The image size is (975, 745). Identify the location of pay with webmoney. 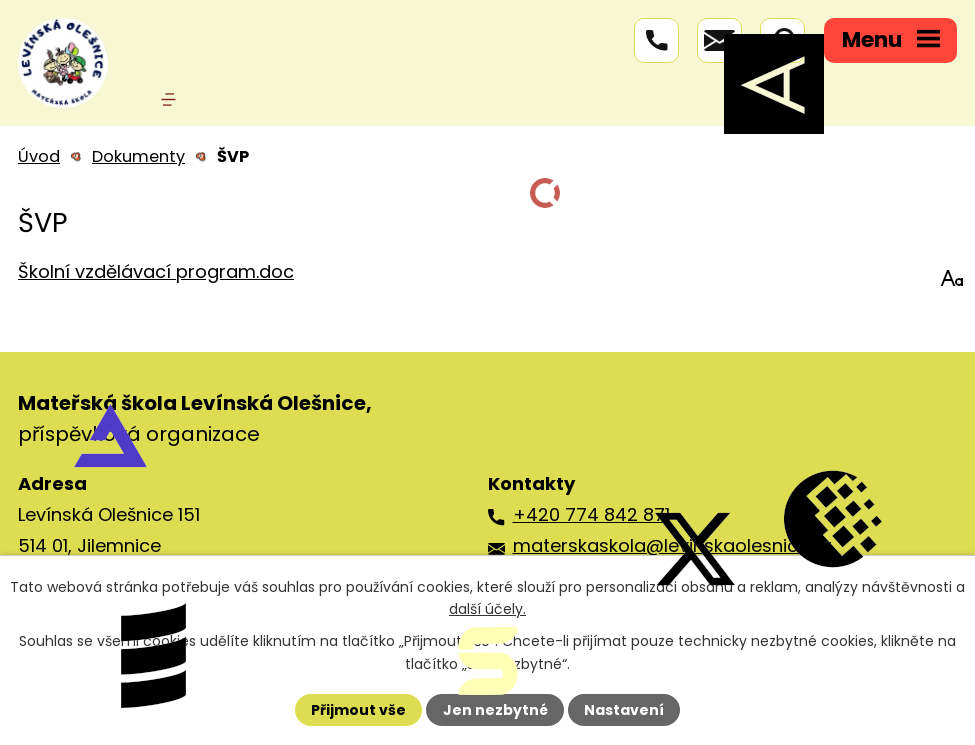
(833, 519).